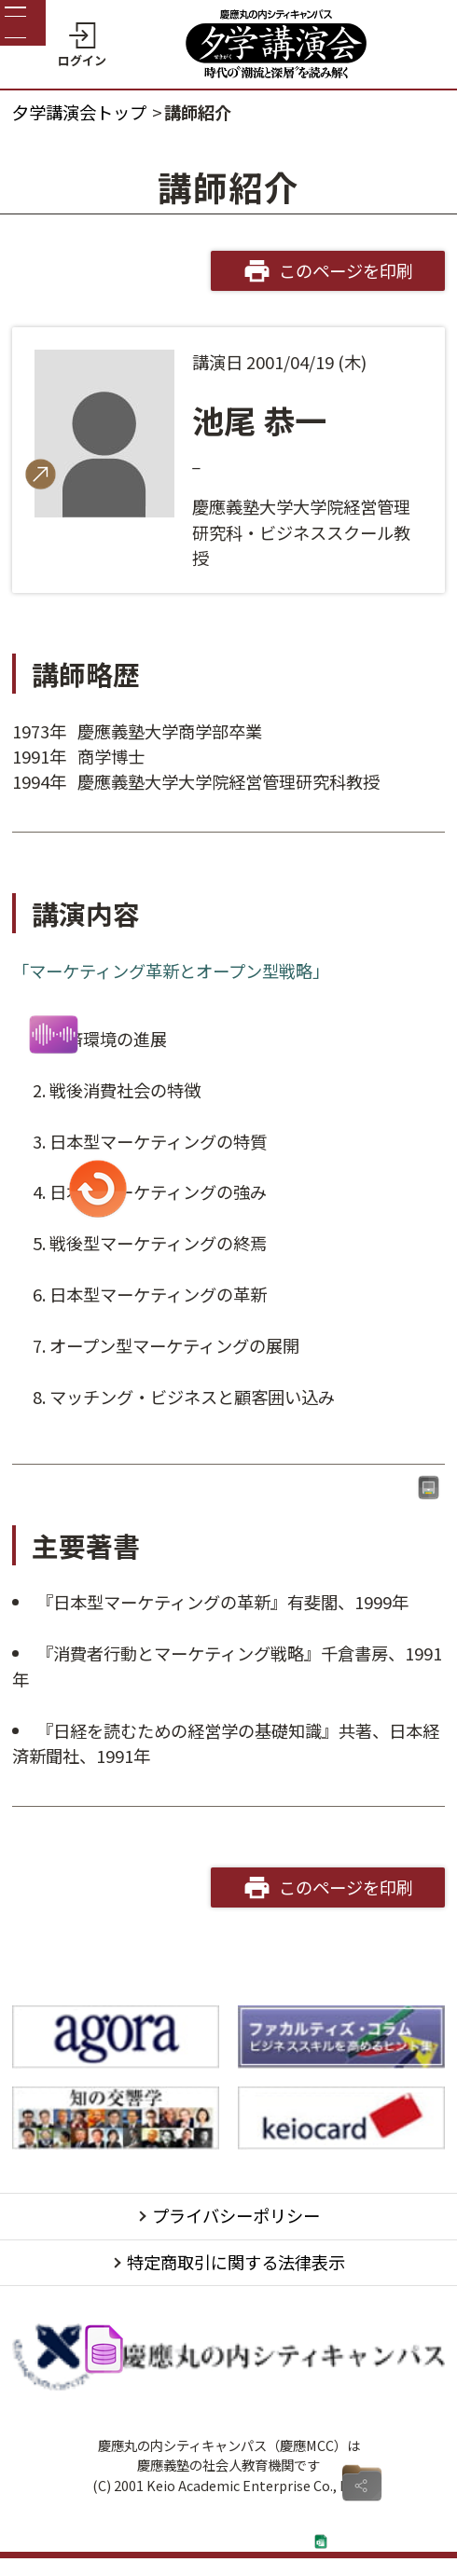 This screenshot has height=2576, width=457. Describe the element at coordinates (428, 1487) in the screenshot. I see `nintendo ds rom file` at that location.